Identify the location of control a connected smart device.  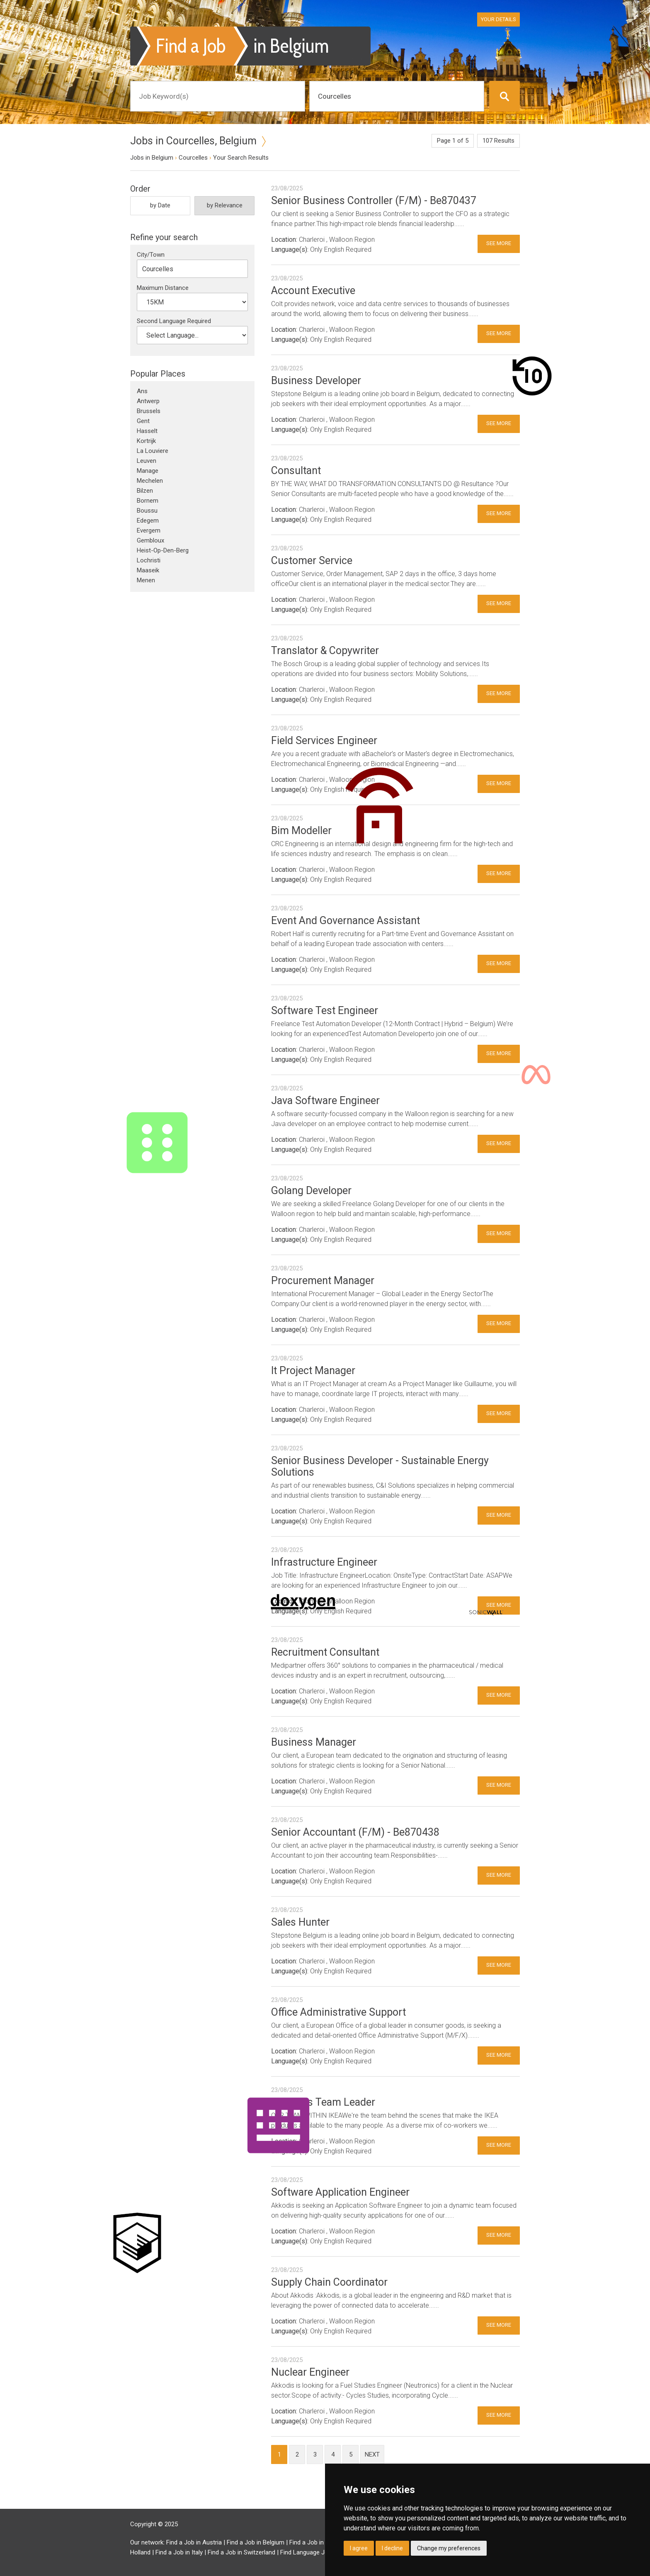
(379, 805).